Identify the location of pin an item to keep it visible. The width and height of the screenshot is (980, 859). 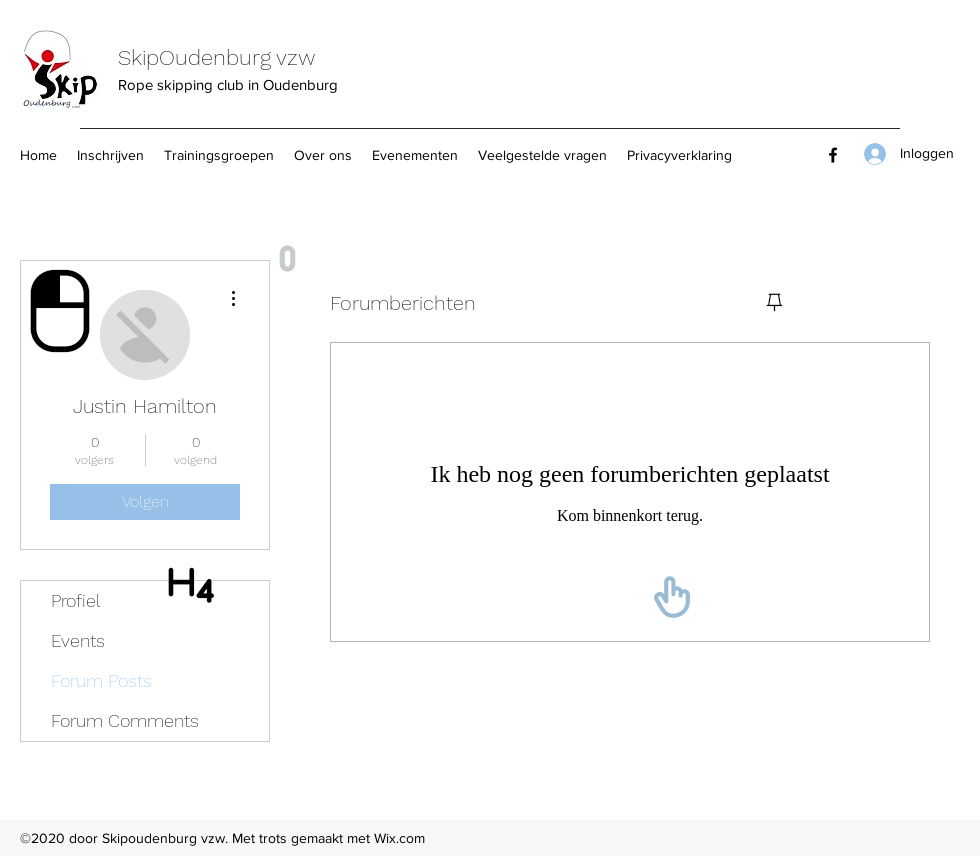
(774, 301).